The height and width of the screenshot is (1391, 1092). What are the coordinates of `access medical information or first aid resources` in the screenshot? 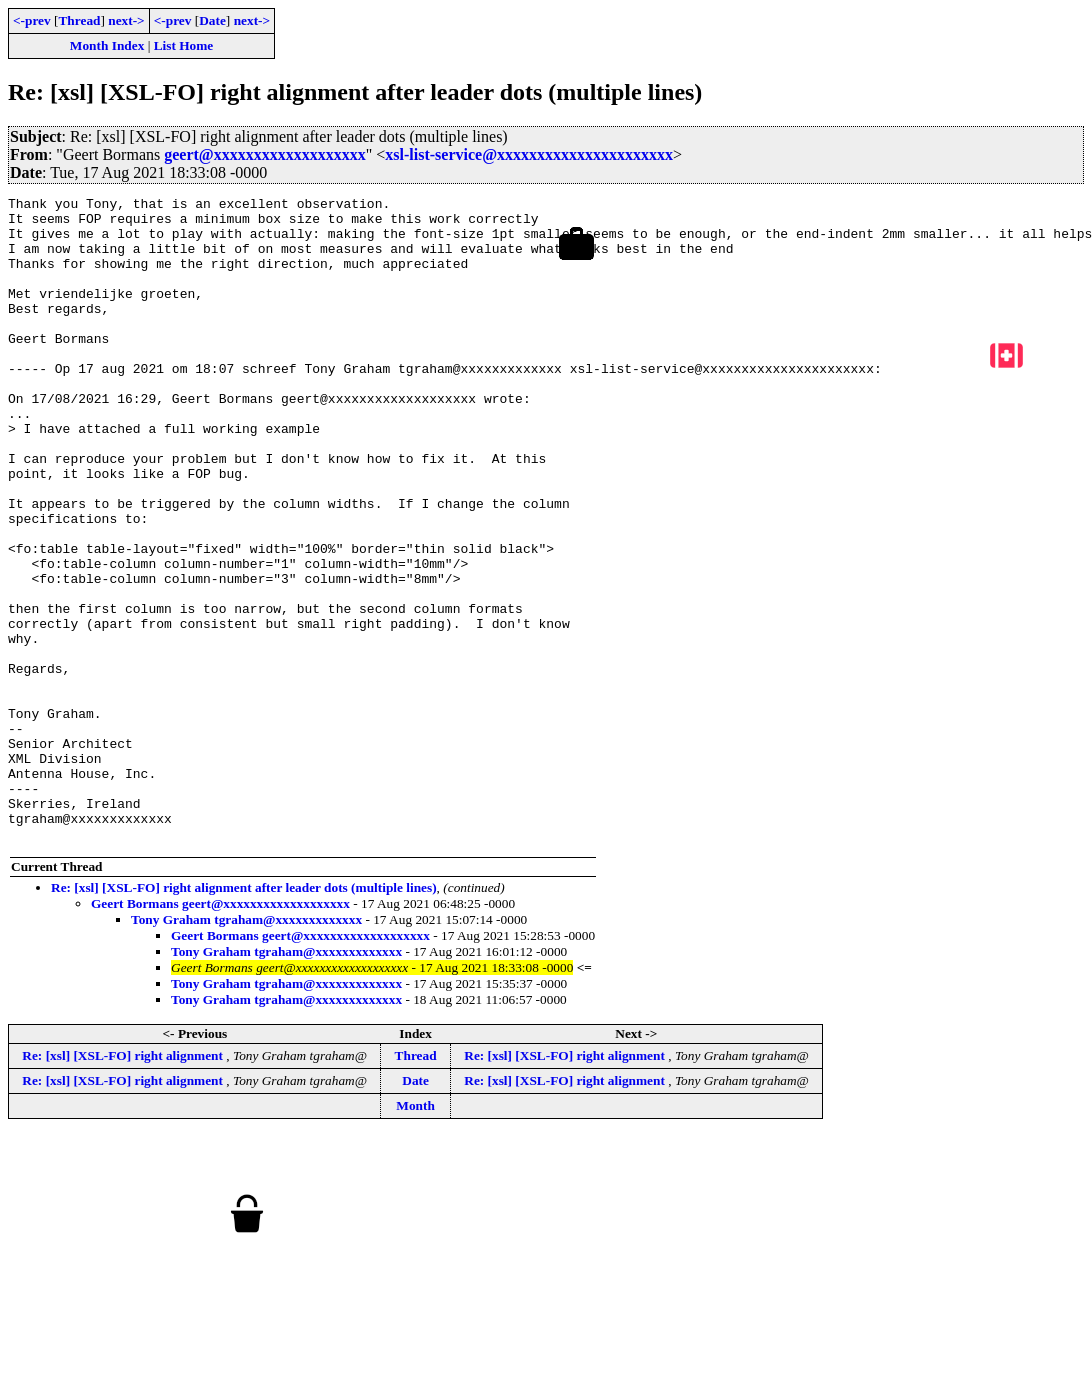 It's located at (1006, 355).